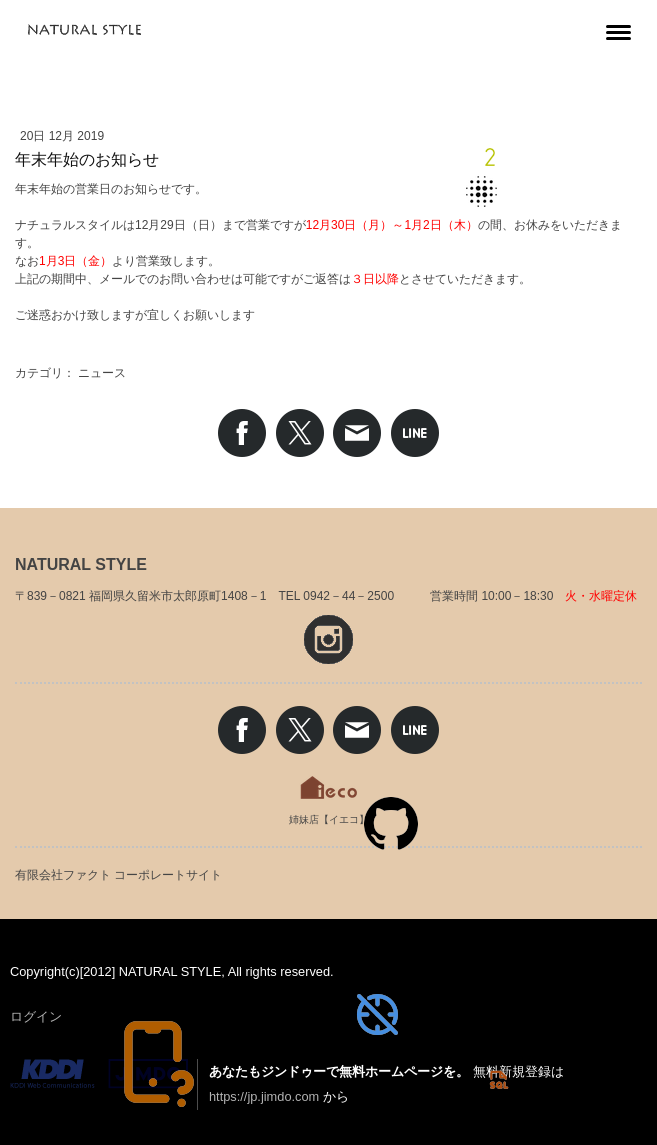 The width and height of the screenshot is (657, 1145). Describe the element at coordinates (153, 1062) in the screenshot. I see `get help with mobile device settings` at that location.